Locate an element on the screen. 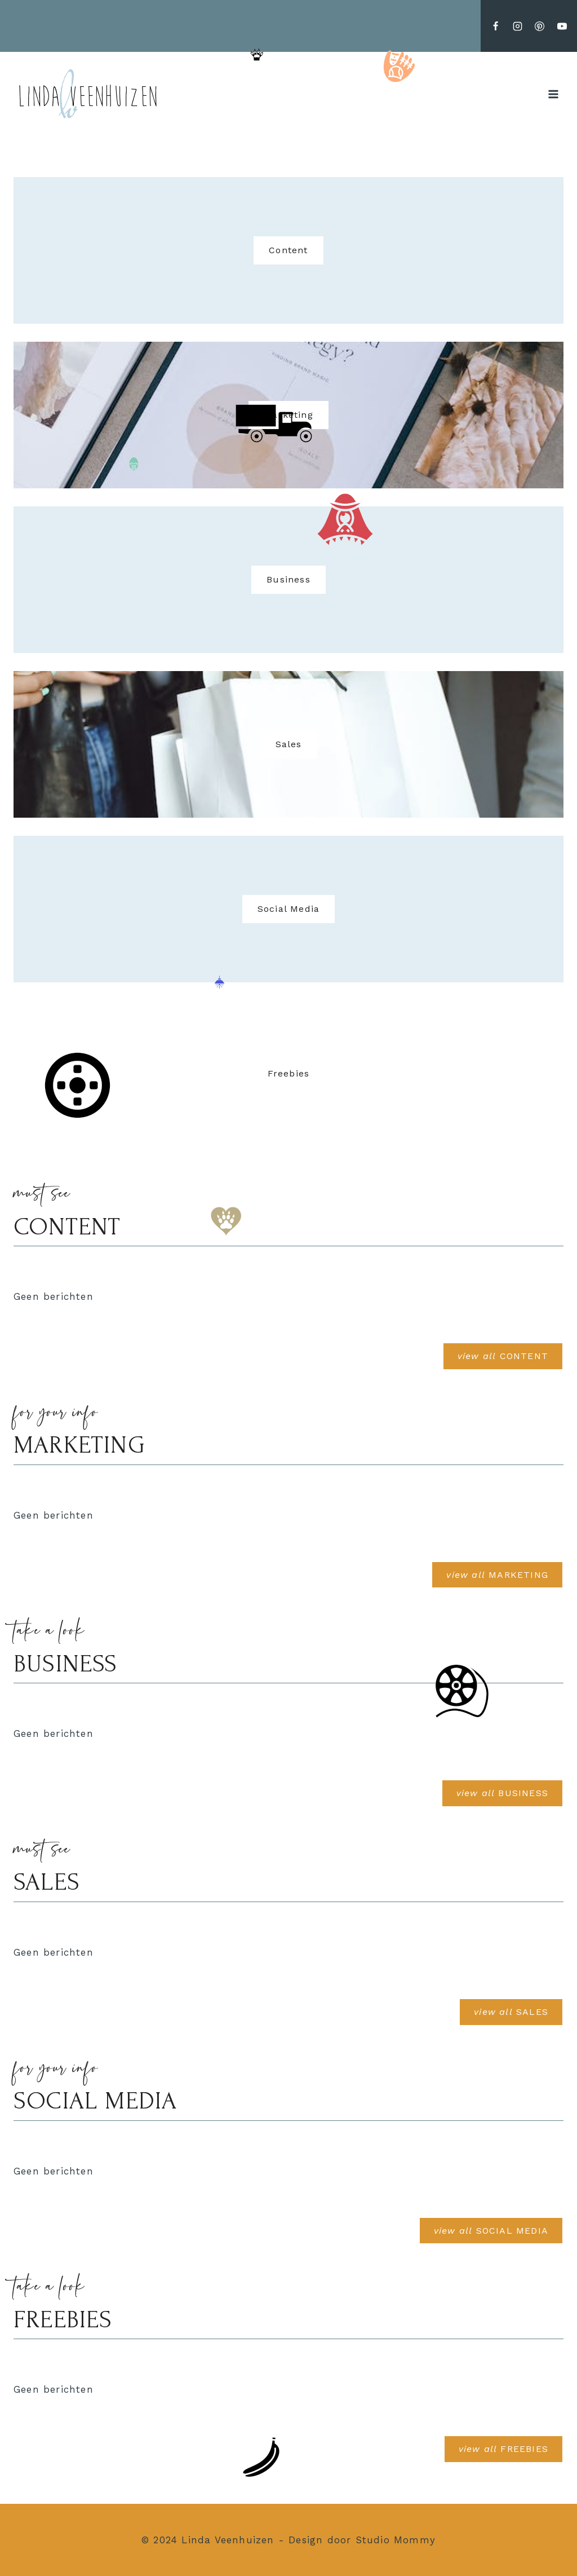  indicates a target or objective marker is located at coordinates (77, 1085).